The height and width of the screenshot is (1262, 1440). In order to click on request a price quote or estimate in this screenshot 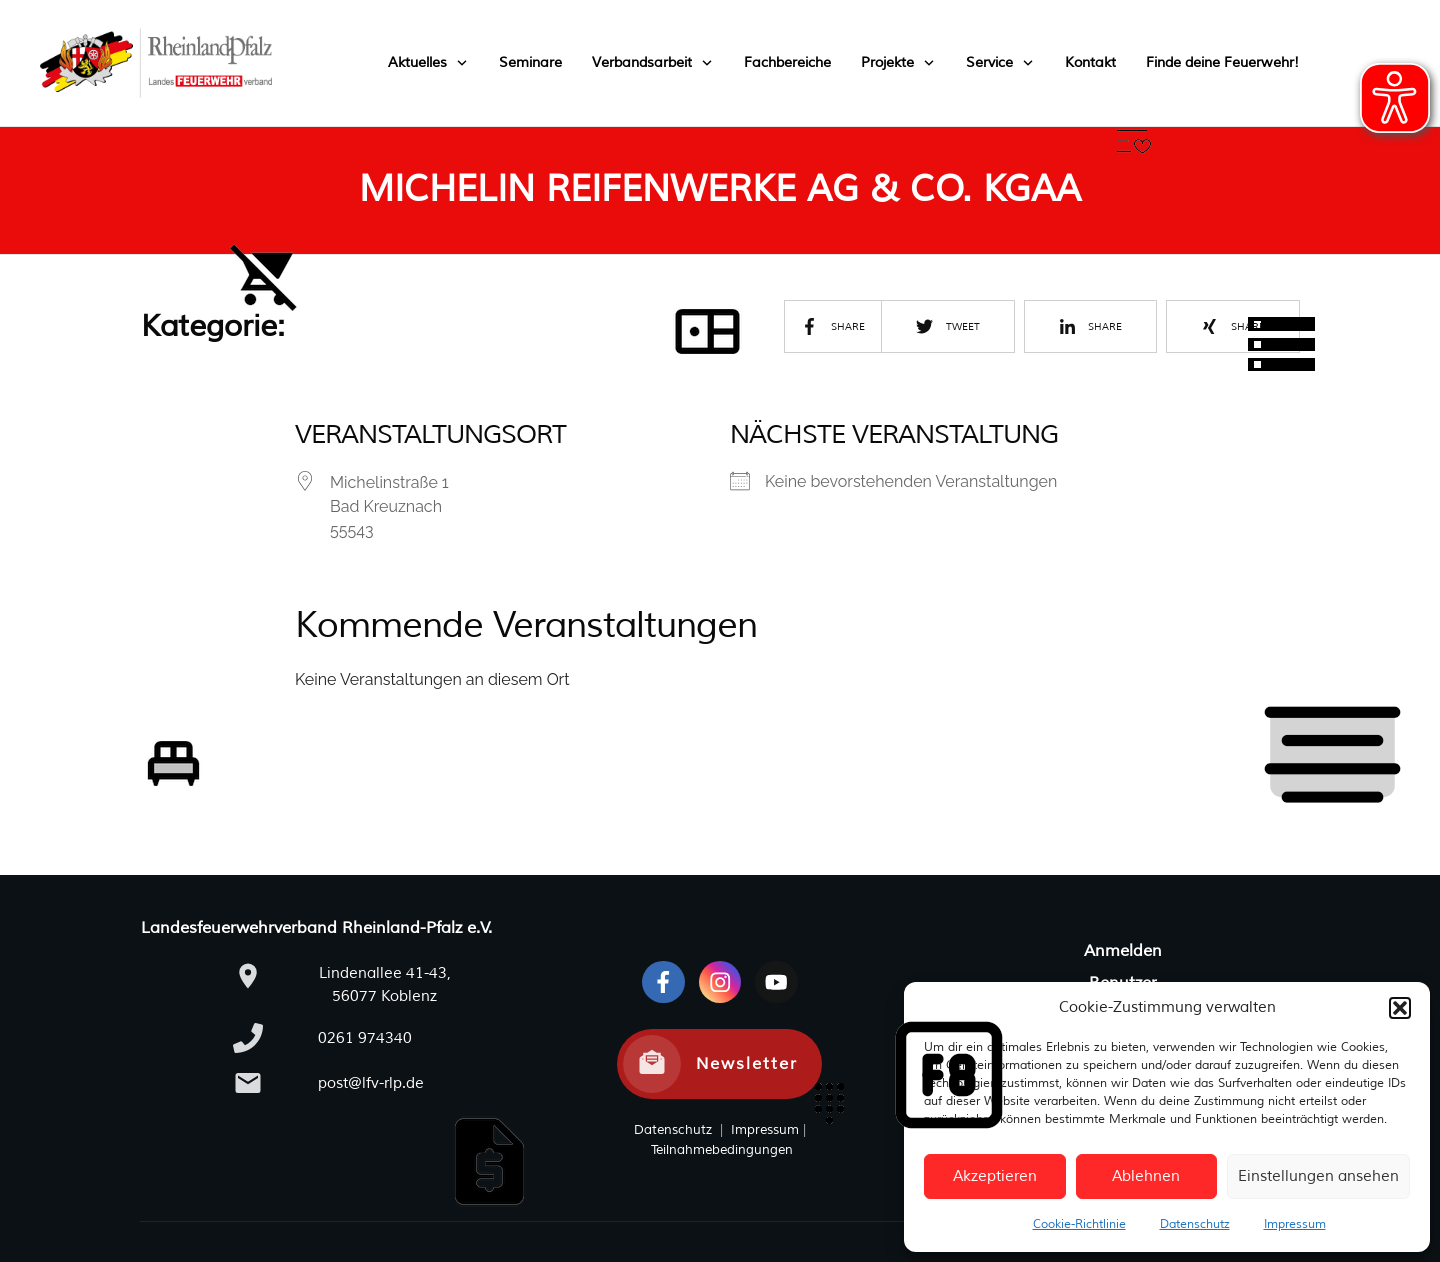, I will do `click(489, 1161)`.